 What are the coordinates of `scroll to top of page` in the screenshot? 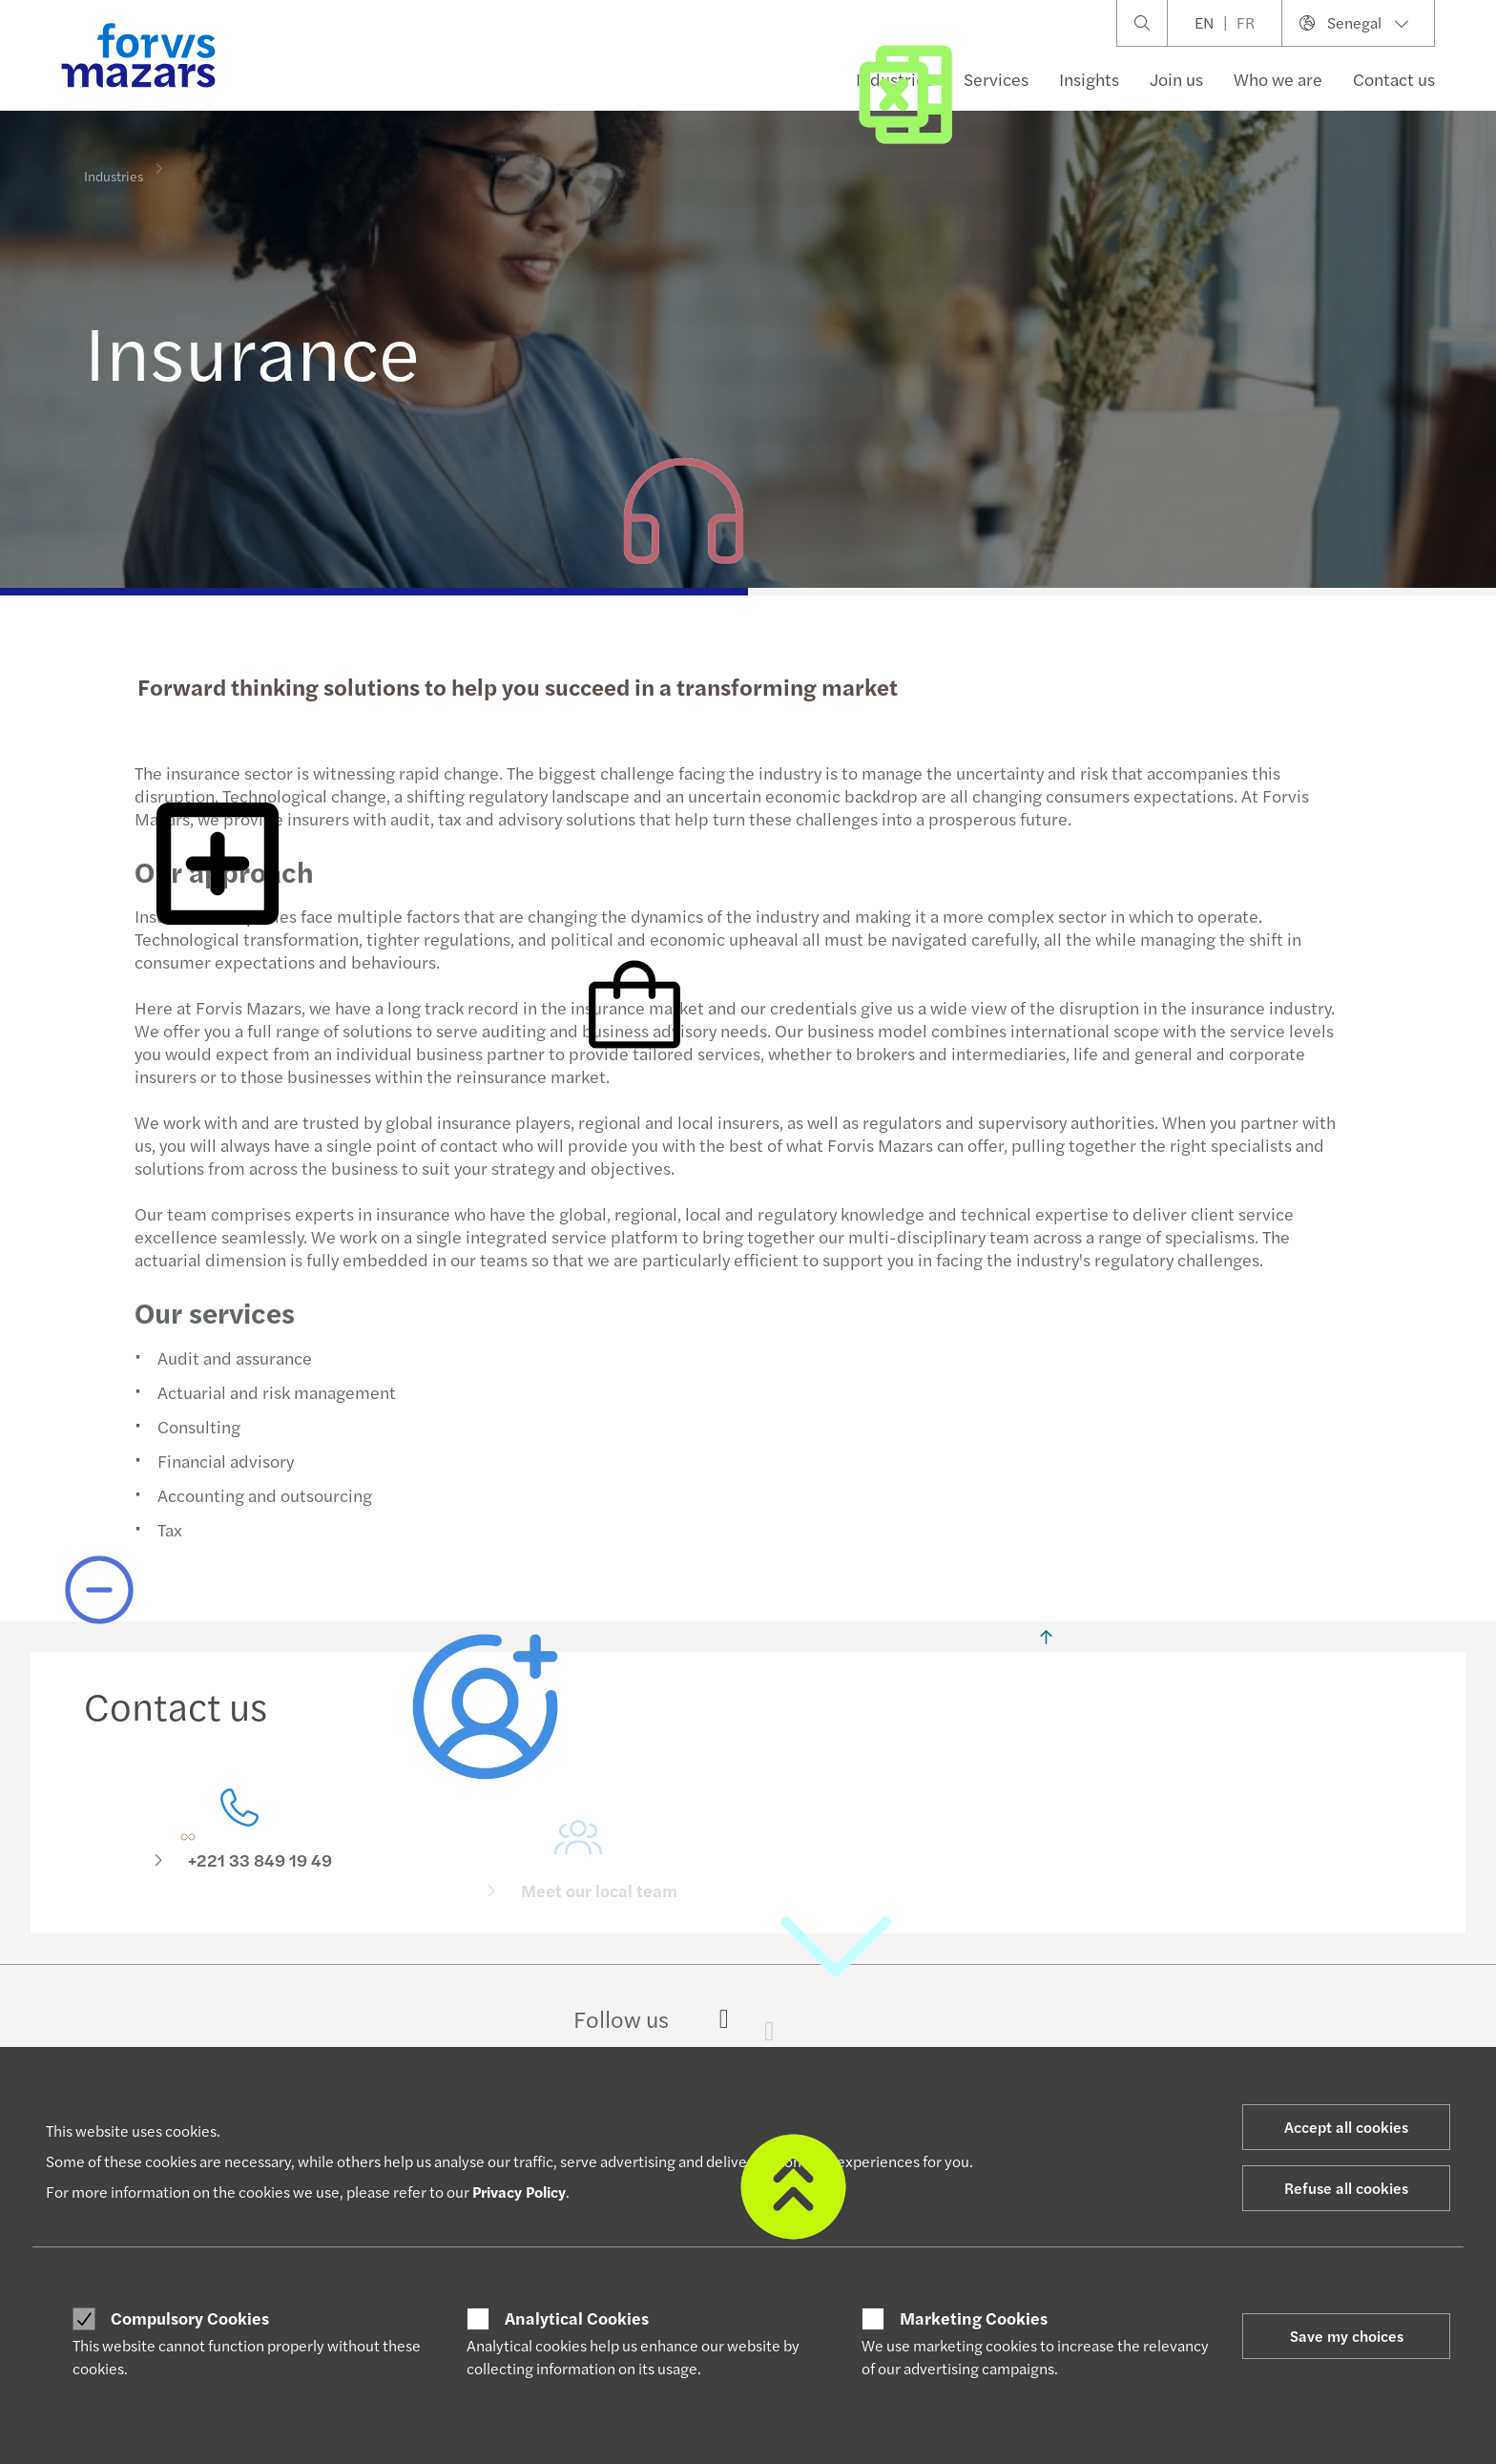 It's located at (1046, 1637).